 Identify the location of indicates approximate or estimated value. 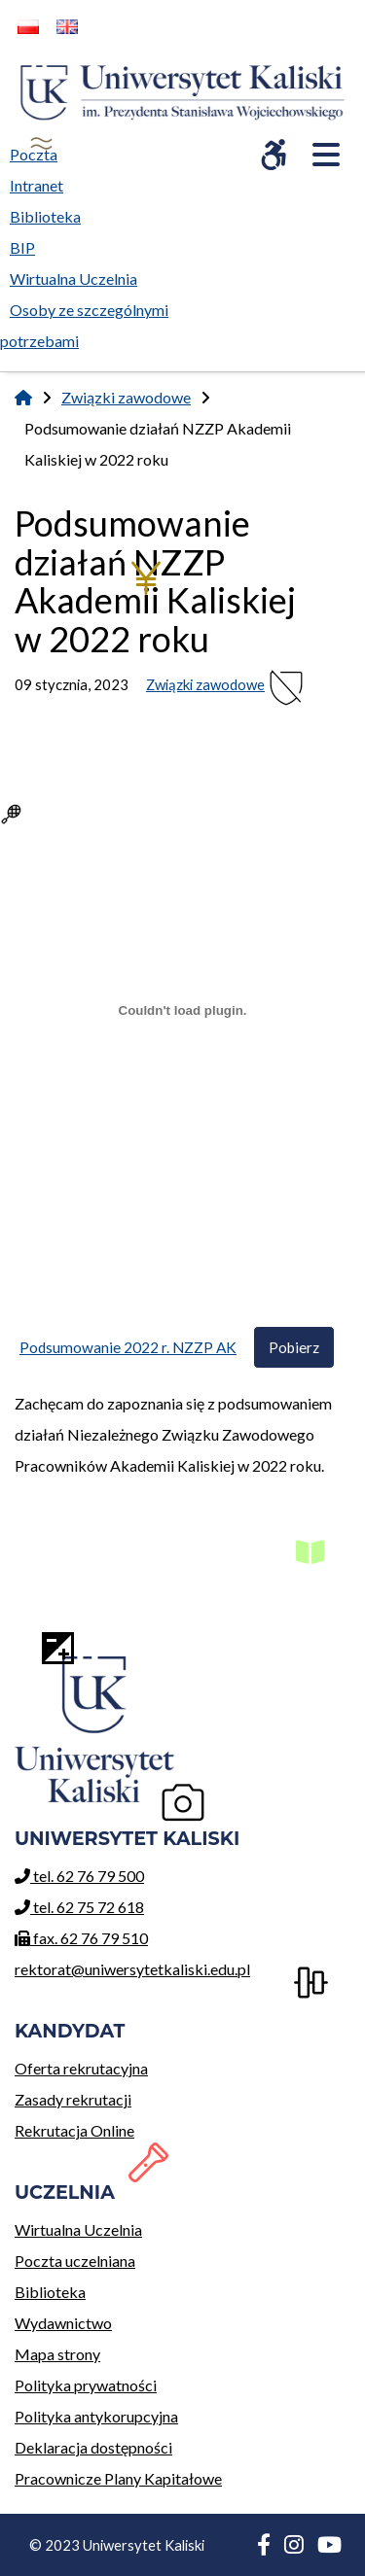
(41, 143).